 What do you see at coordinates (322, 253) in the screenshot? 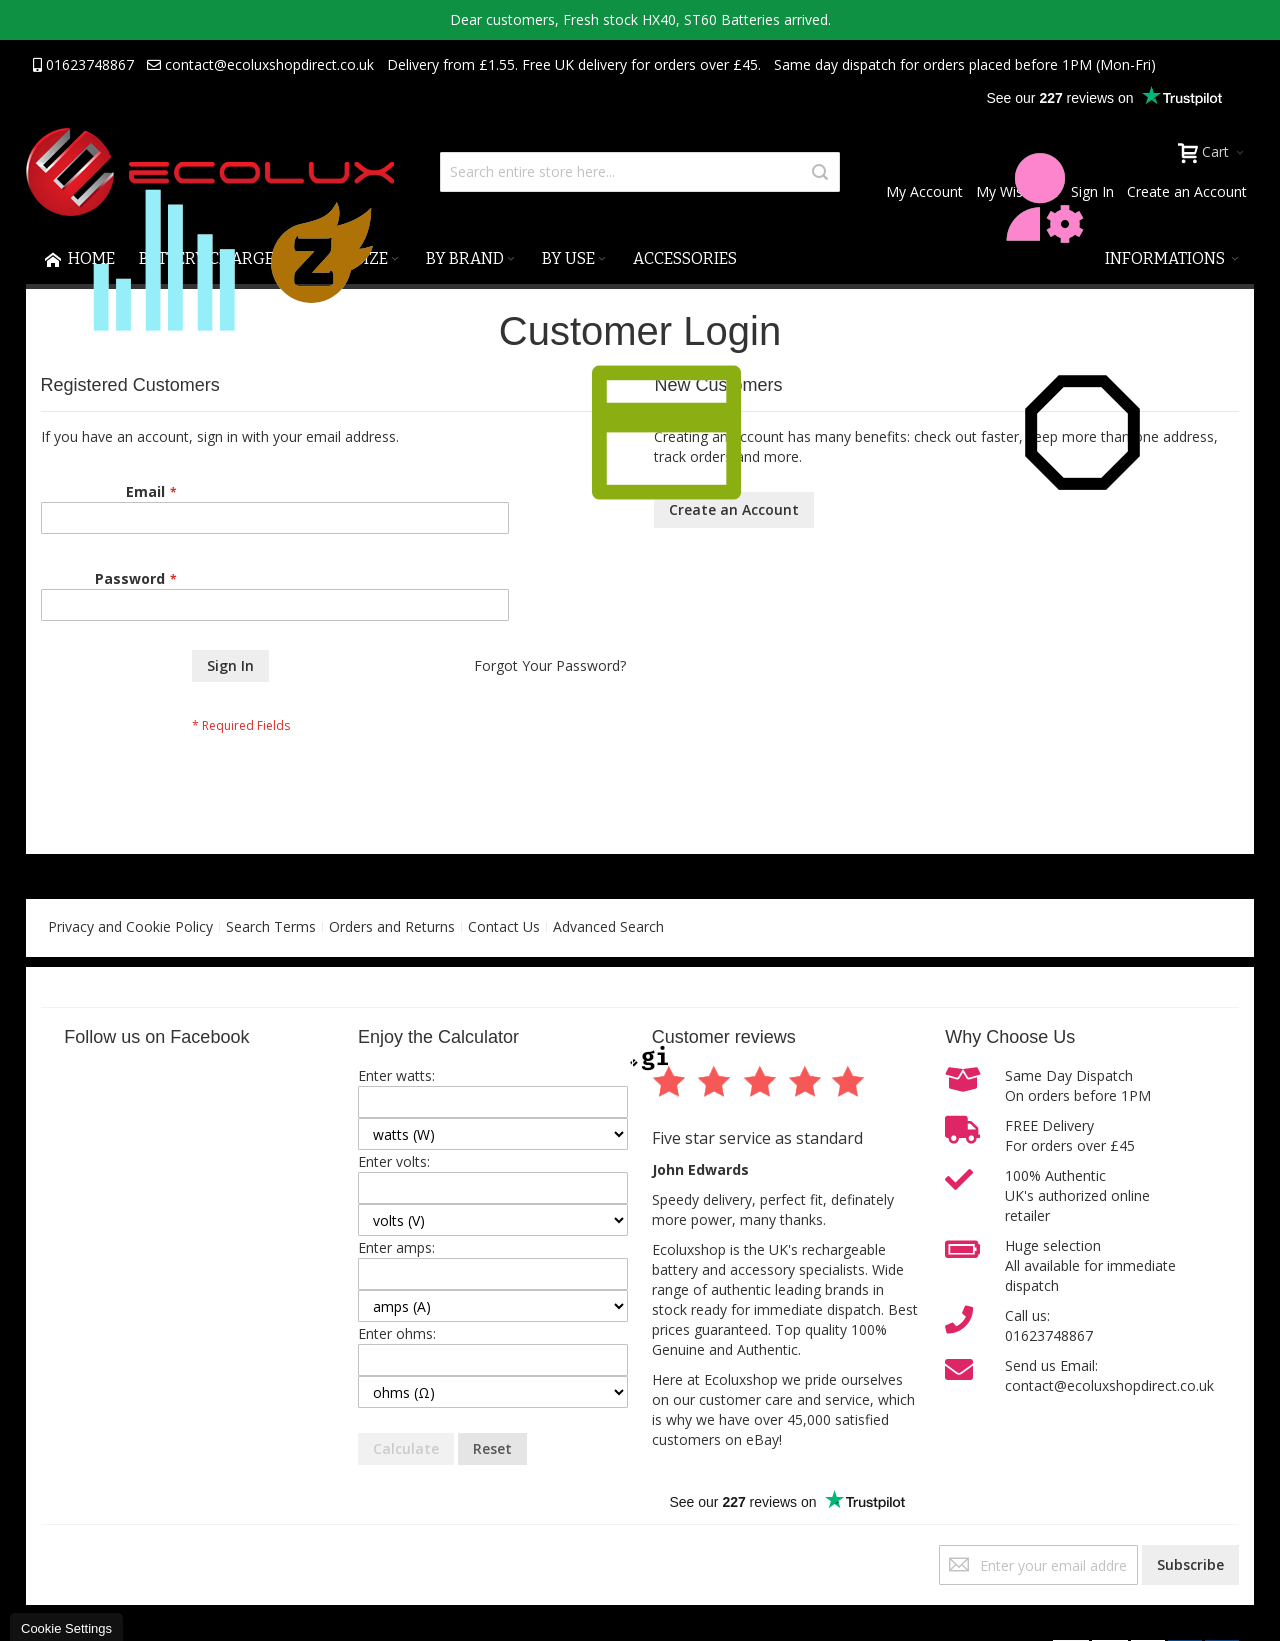
I see `visit ZCOOL design community` at bounding box center [322, 253].